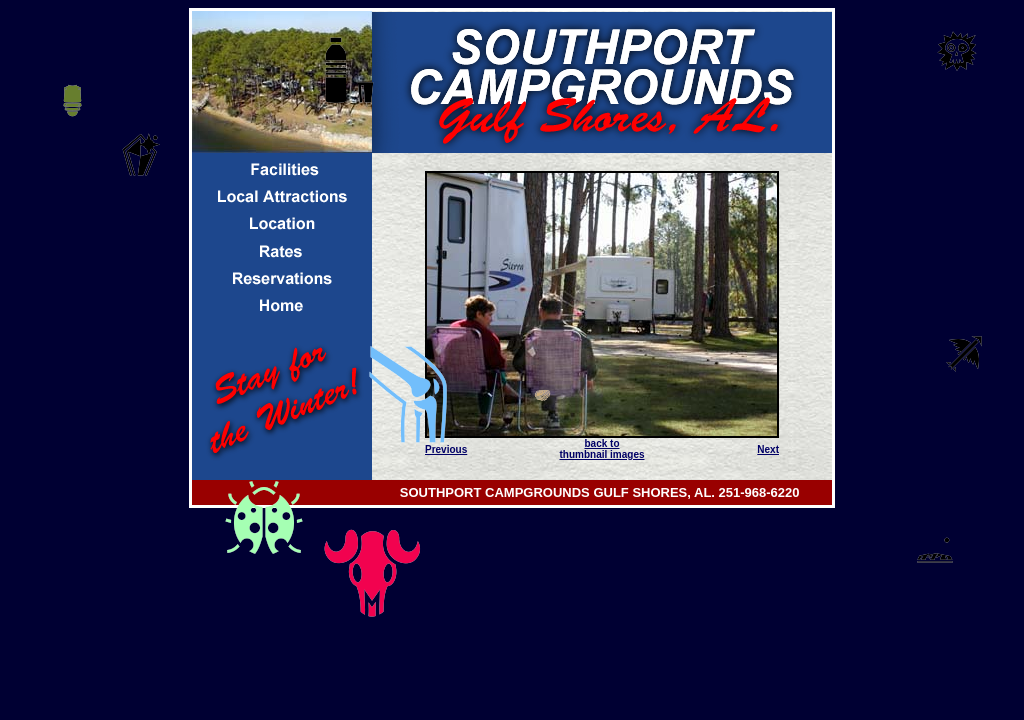  What do you see at coordinates (264, 520) in the screenshot?
I see `indicates a bug or issue in the system` at bounding box center [264, 520].